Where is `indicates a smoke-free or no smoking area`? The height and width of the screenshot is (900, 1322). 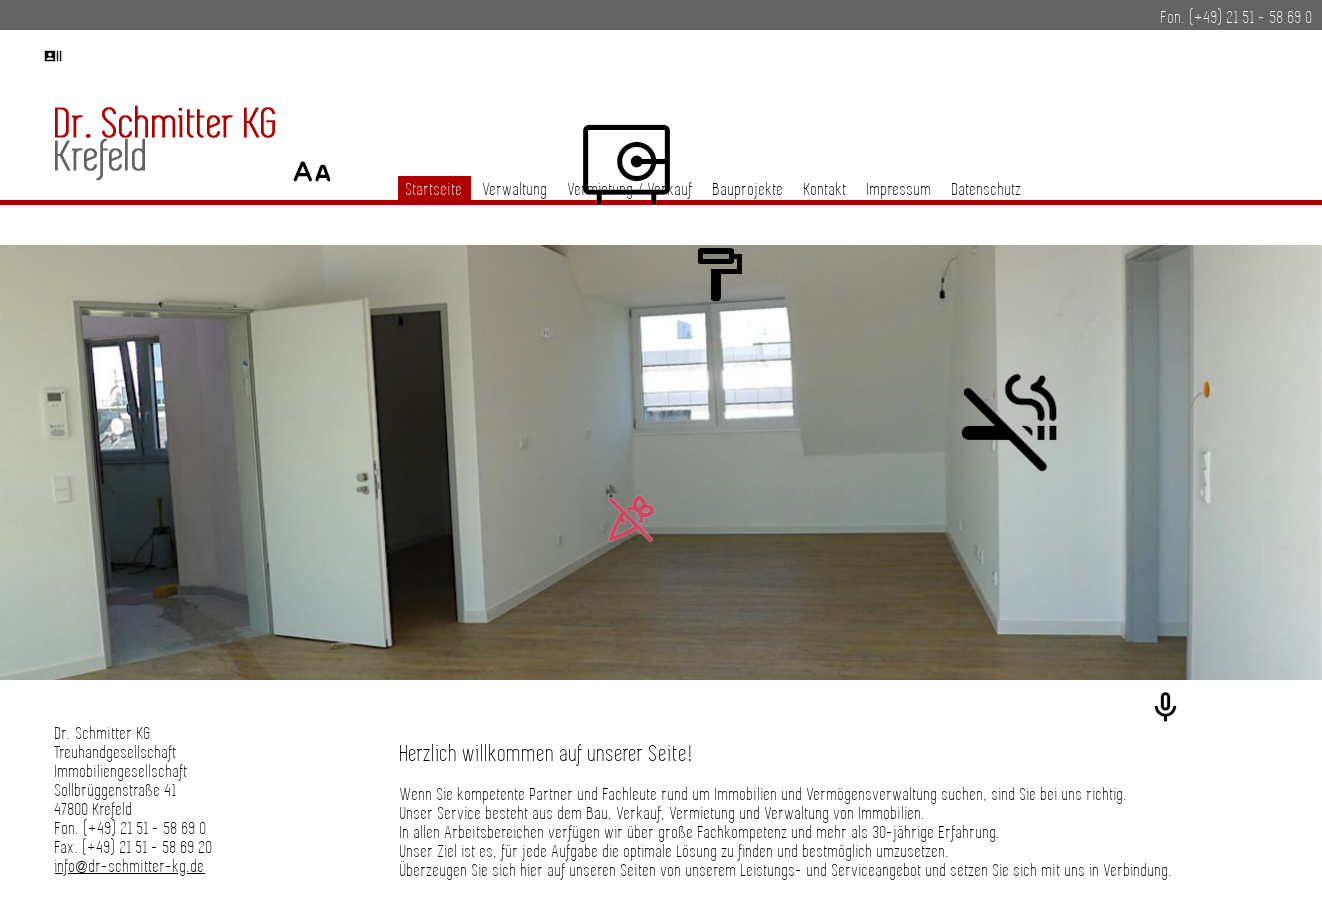 indicates a smoke-free or no smoking area is located at coordinates (1009, 421).